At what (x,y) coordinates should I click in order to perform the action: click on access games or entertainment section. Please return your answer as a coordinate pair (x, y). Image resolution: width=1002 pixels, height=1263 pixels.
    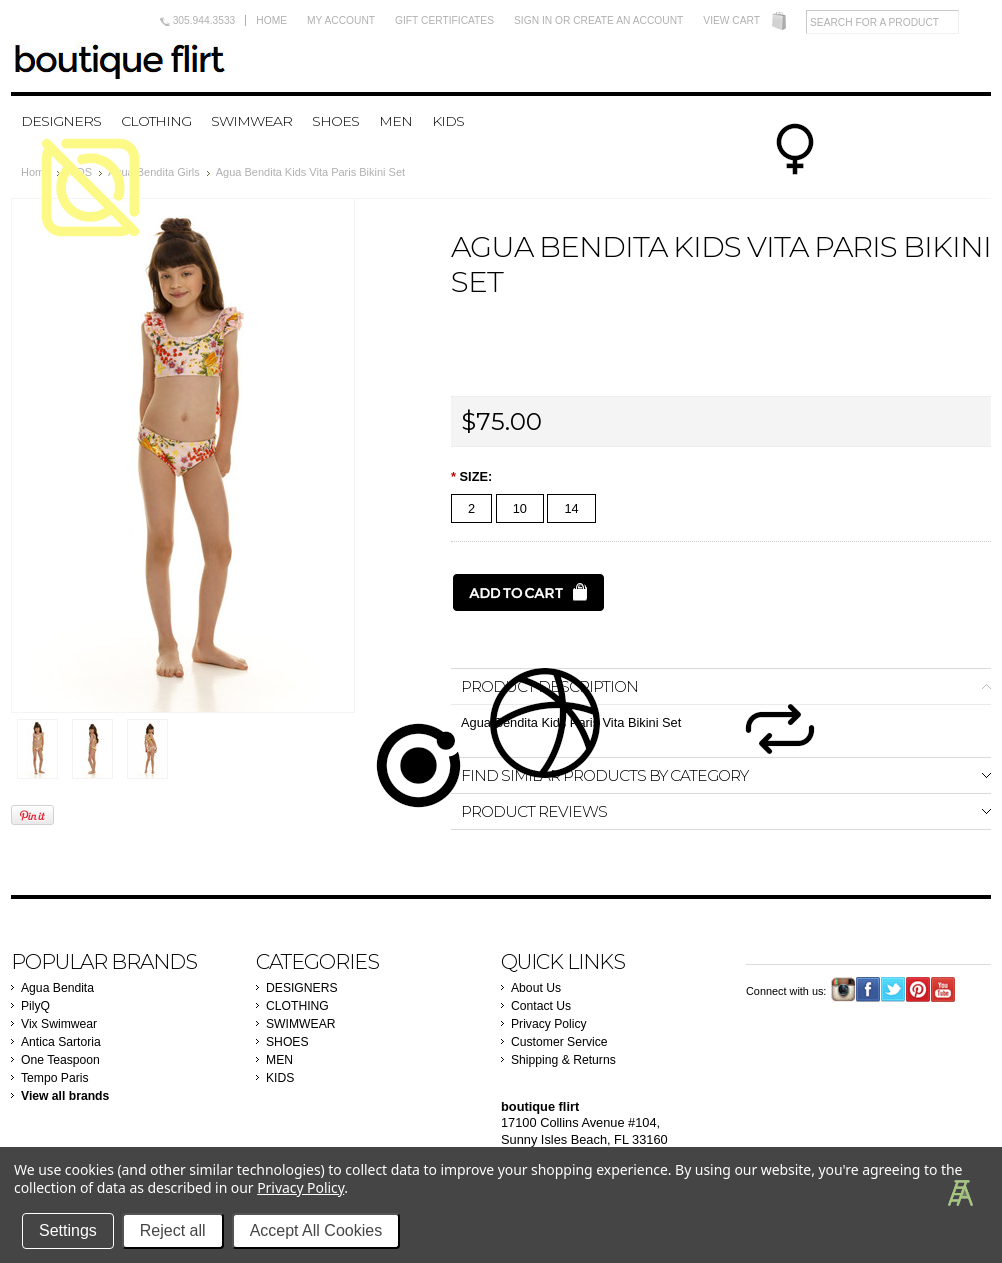
    Looking at the image, I should click on (545, 723).